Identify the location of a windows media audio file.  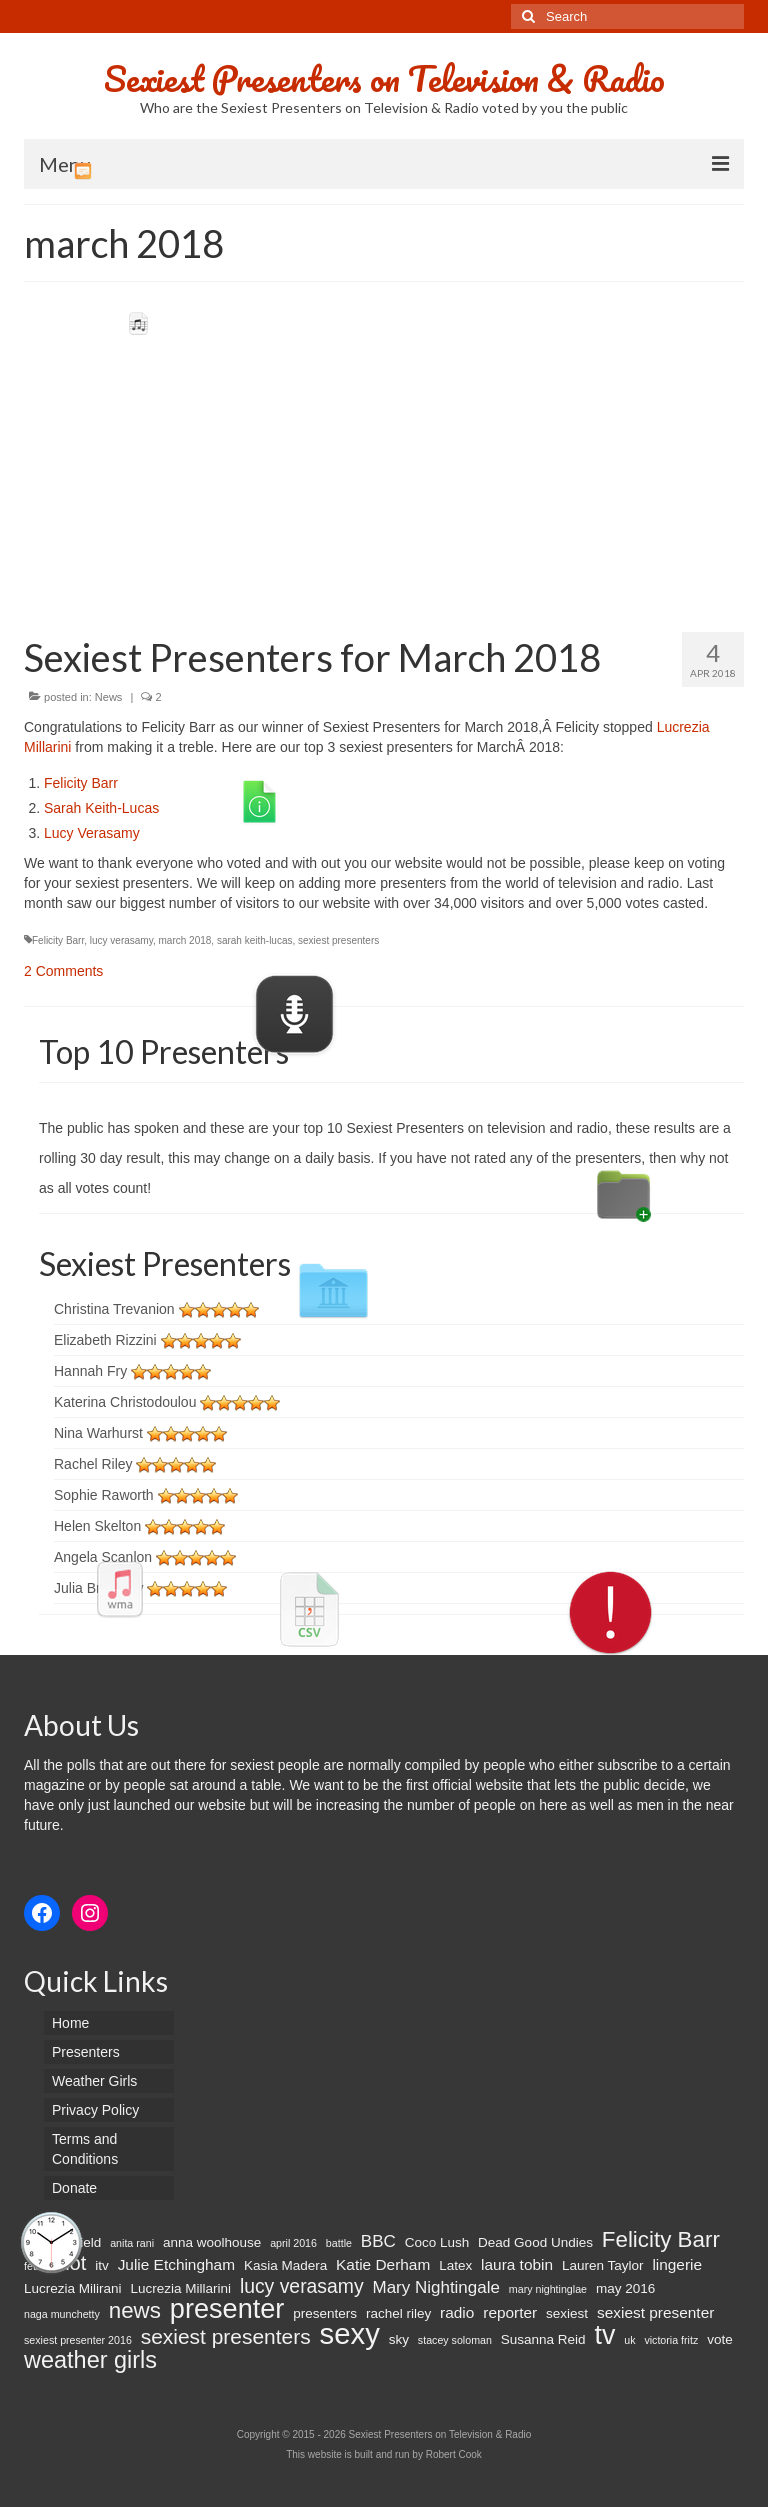
(120, 1589).